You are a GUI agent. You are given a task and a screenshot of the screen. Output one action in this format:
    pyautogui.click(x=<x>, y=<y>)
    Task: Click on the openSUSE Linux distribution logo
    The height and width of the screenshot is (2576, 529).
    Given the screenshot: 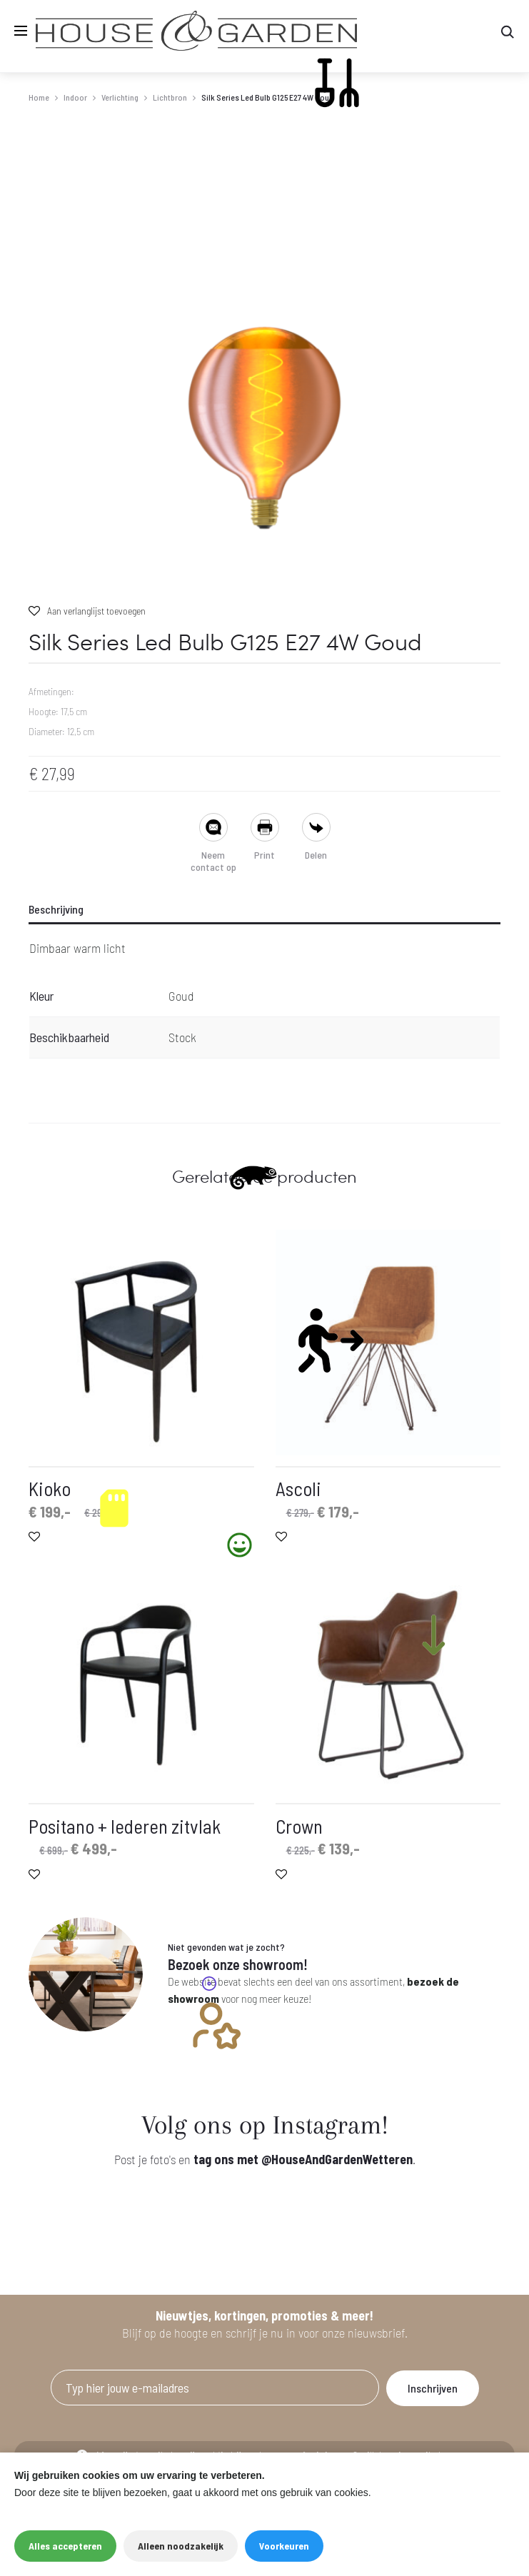 What is the action you would take?
    pyautogui.click(x=253, y=1178)
    